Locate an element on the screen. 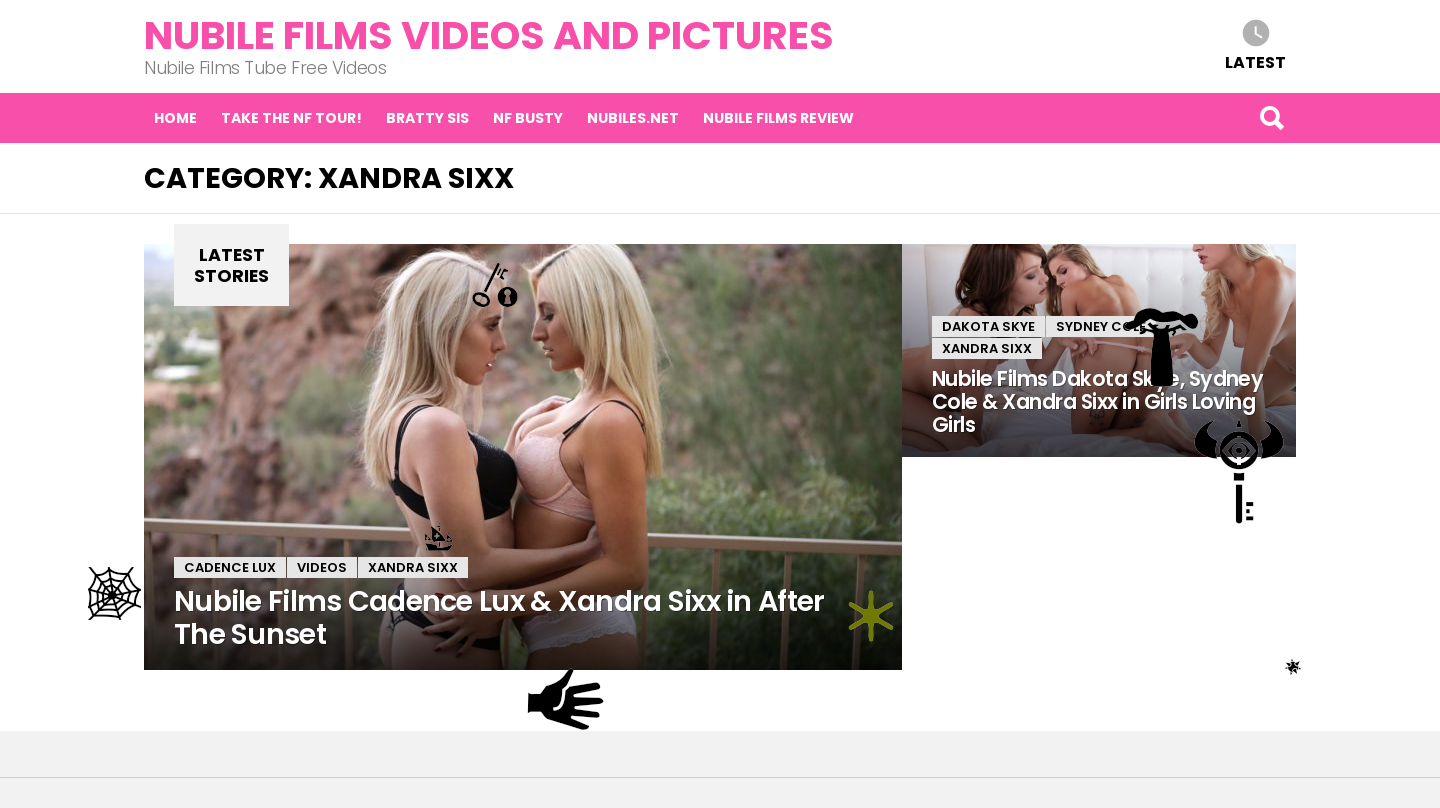 Image resolution: width=1440 pixels, height=808 pixels. select mace weapon in game inventory is located at coordinates (1293, 667).